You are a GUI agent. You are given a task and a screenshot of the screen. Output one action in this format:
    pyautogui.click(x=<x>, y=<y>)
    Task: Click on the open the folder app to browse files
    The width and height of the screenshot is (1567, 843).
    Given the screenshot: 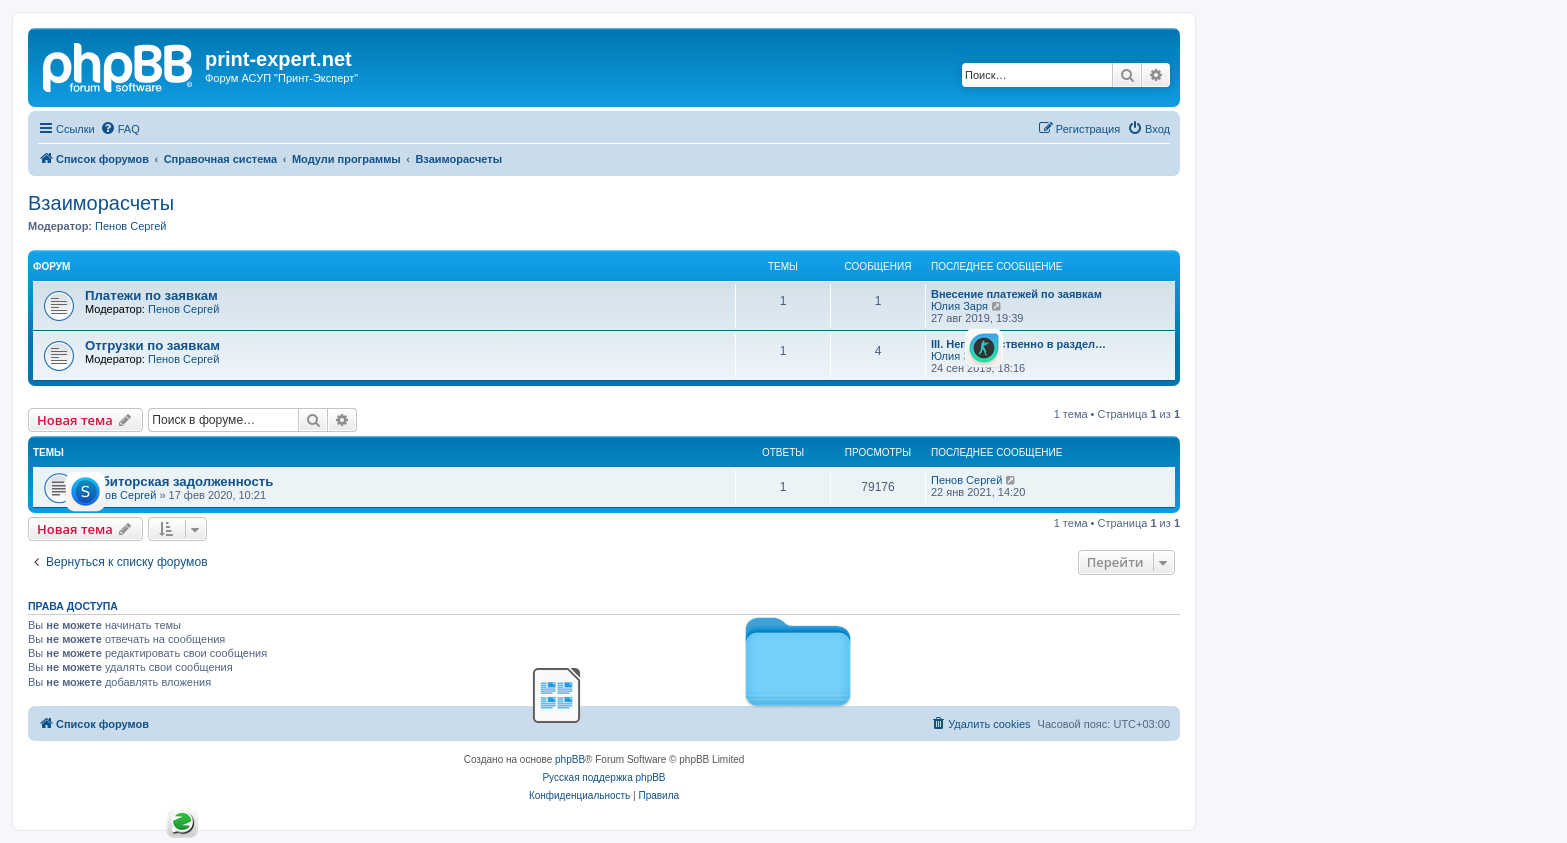 What is the action you would take?
    pyautogui.click(x=798, y=661)
    